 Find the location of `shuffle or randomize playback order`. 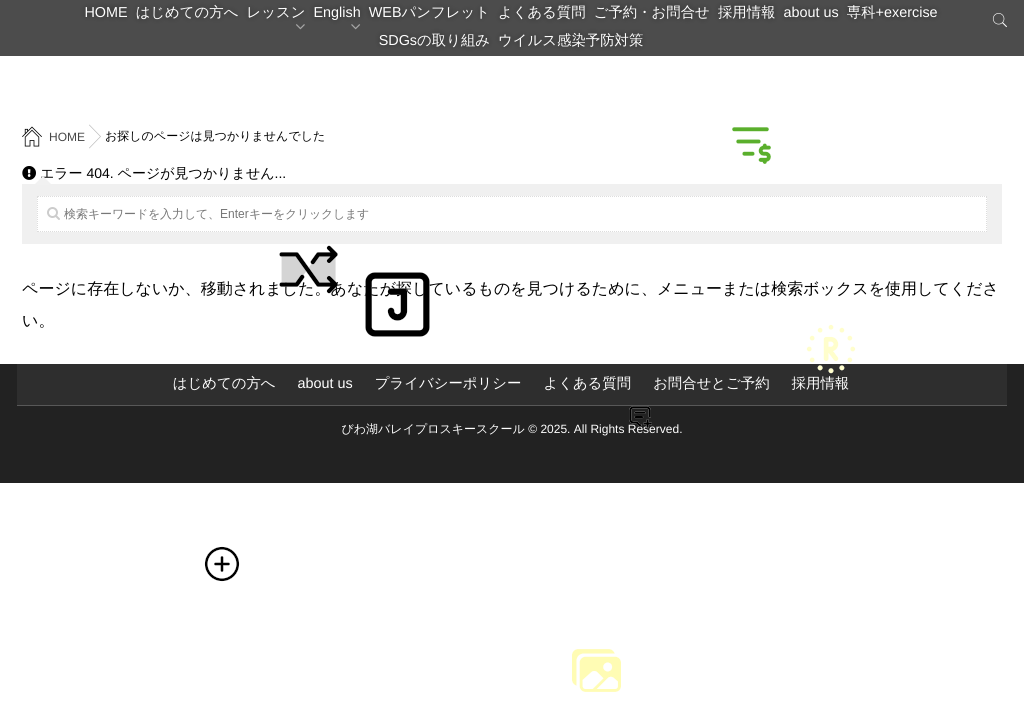

shuffle or randomize playback order is located at coordinates (307, 269).